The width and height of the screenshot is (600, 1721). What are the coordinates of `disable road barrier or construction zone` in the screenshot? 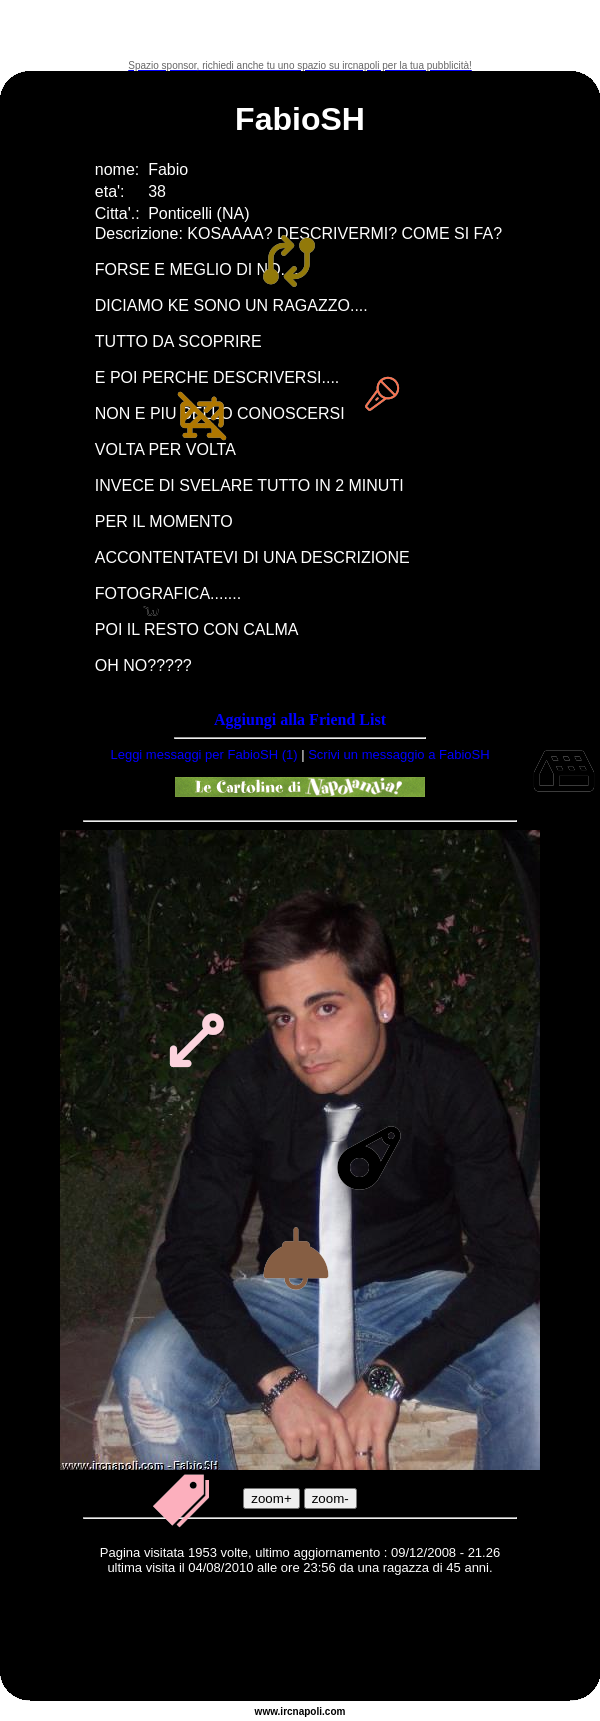 It's located at (202, 416).